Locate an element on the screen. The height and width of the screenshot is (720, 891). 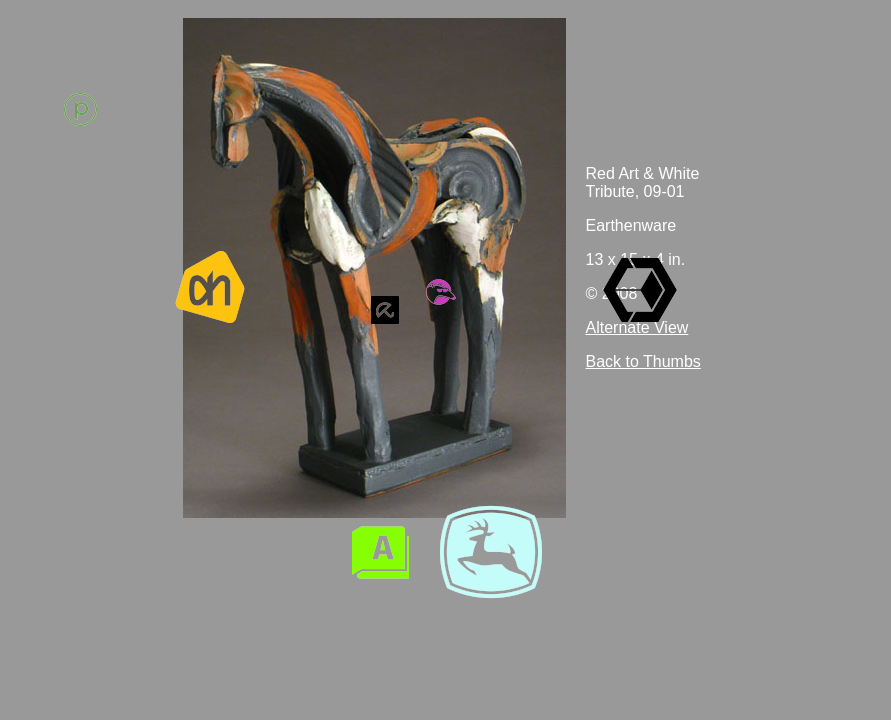
planet logo is located at coordinates (80, 109).